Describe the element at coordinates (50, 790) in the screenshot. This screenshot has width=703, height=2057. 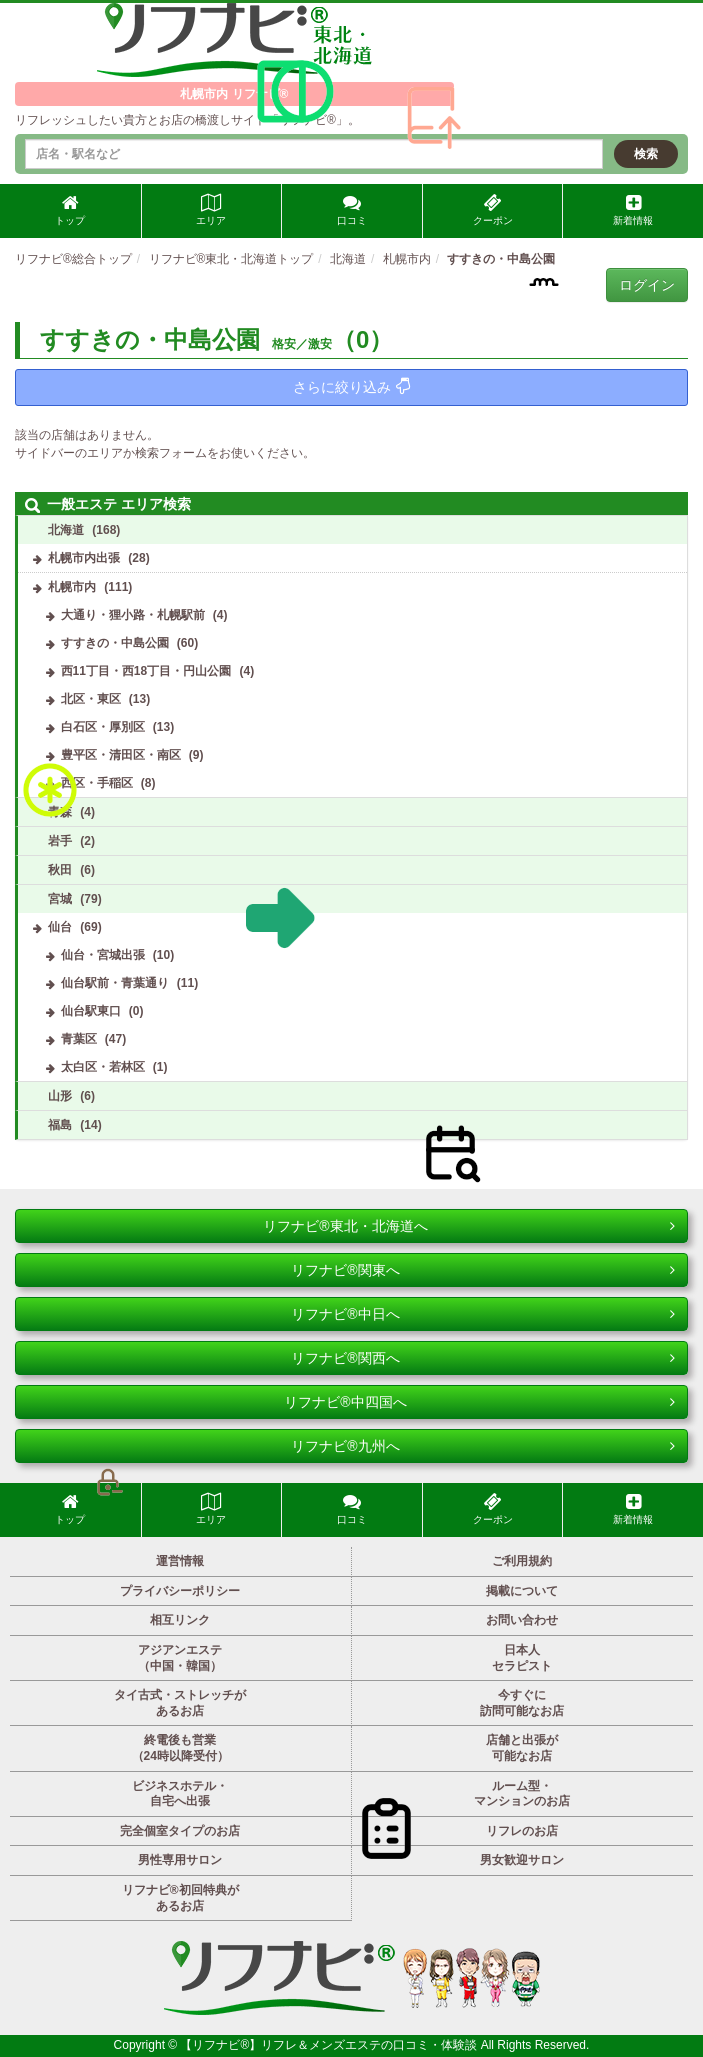
I see `access medical or health features` at that location.